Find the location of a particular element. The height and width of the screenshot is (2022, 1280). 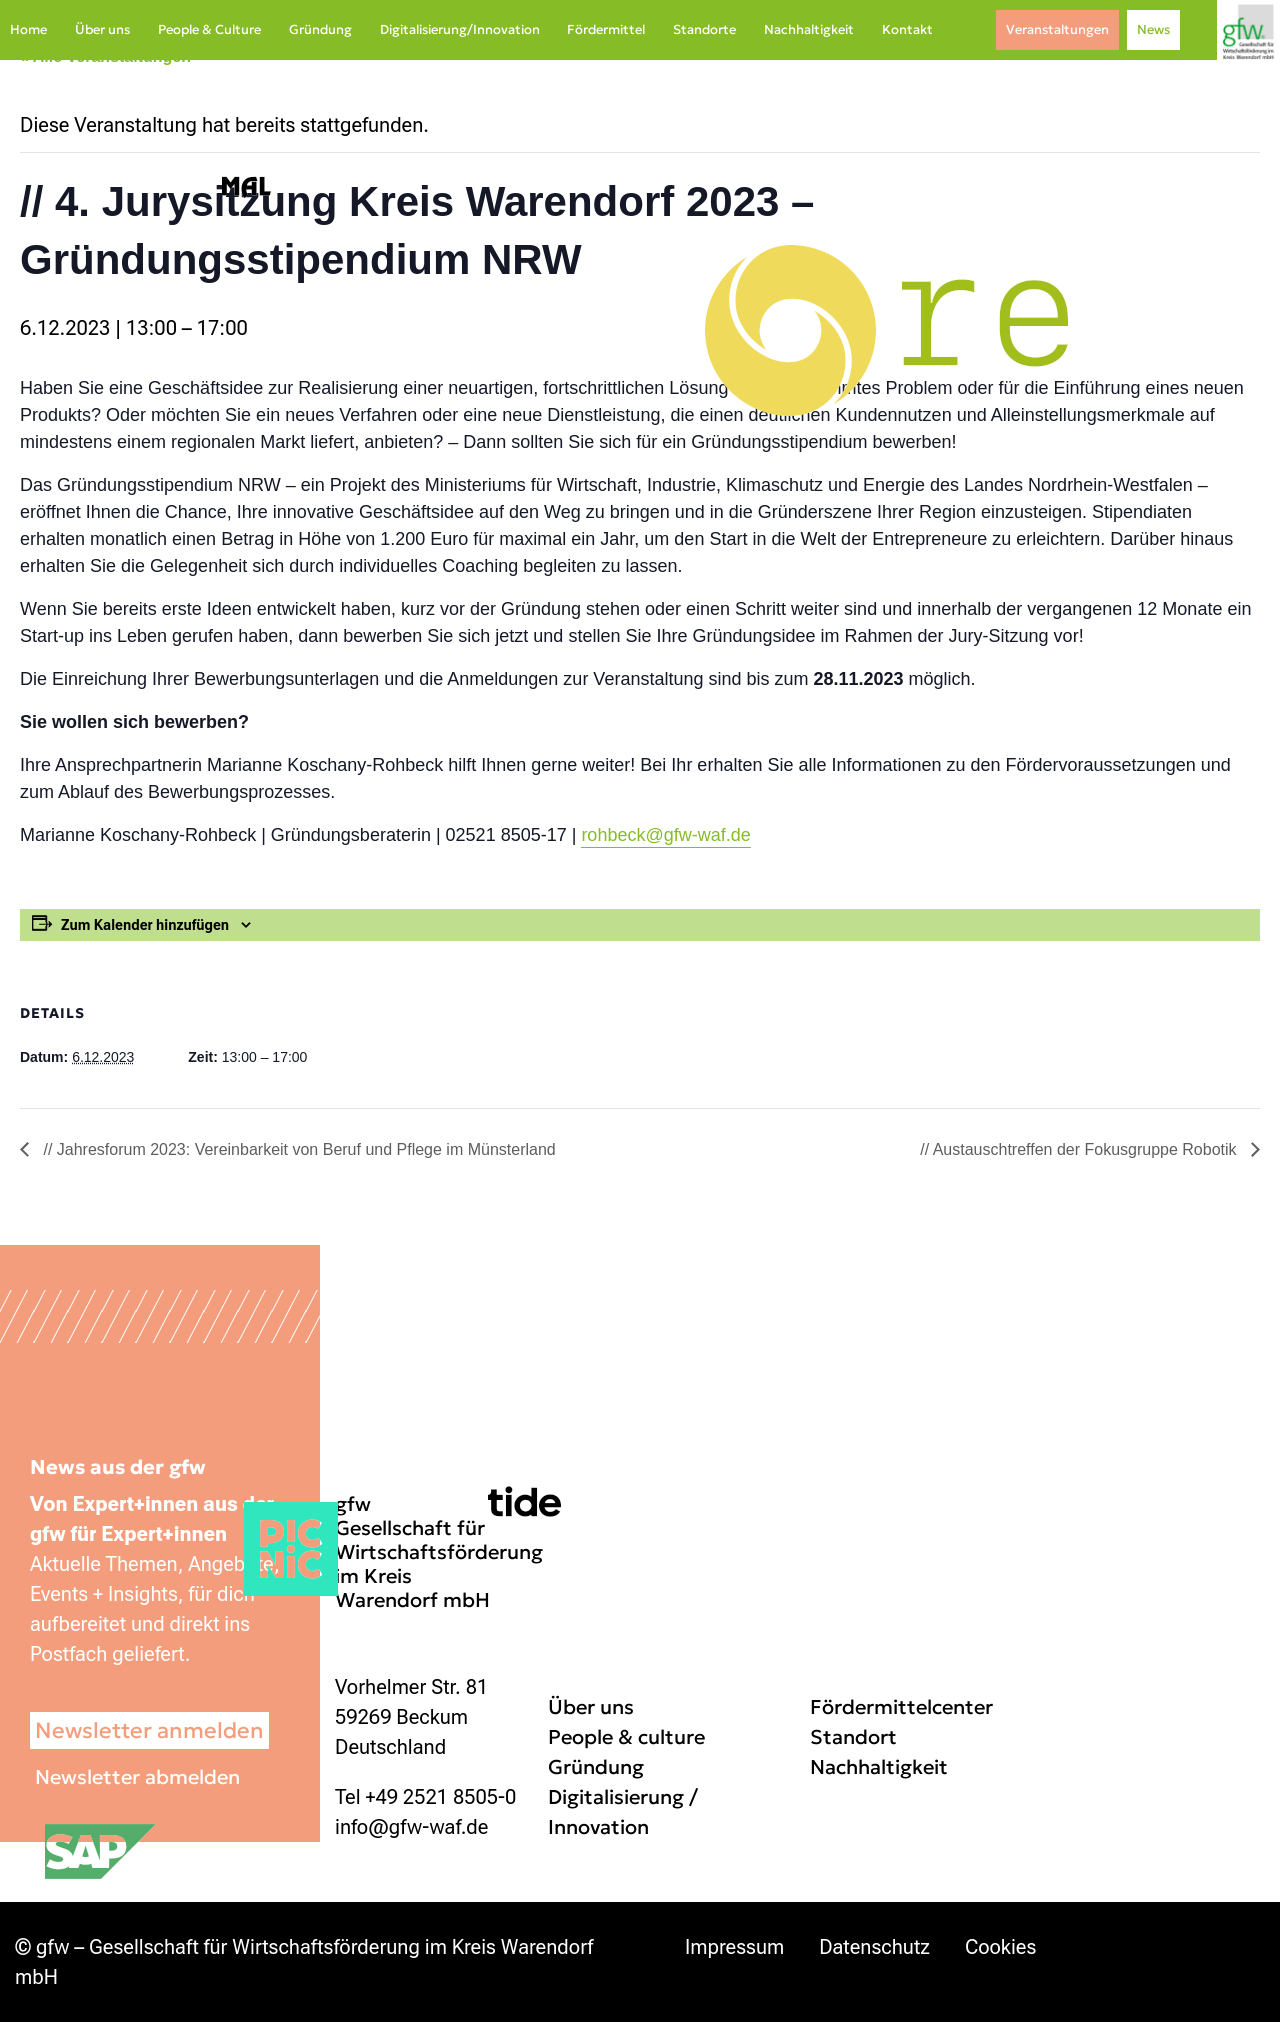

open the Tide banking app is located at coordinates (524, 1501).